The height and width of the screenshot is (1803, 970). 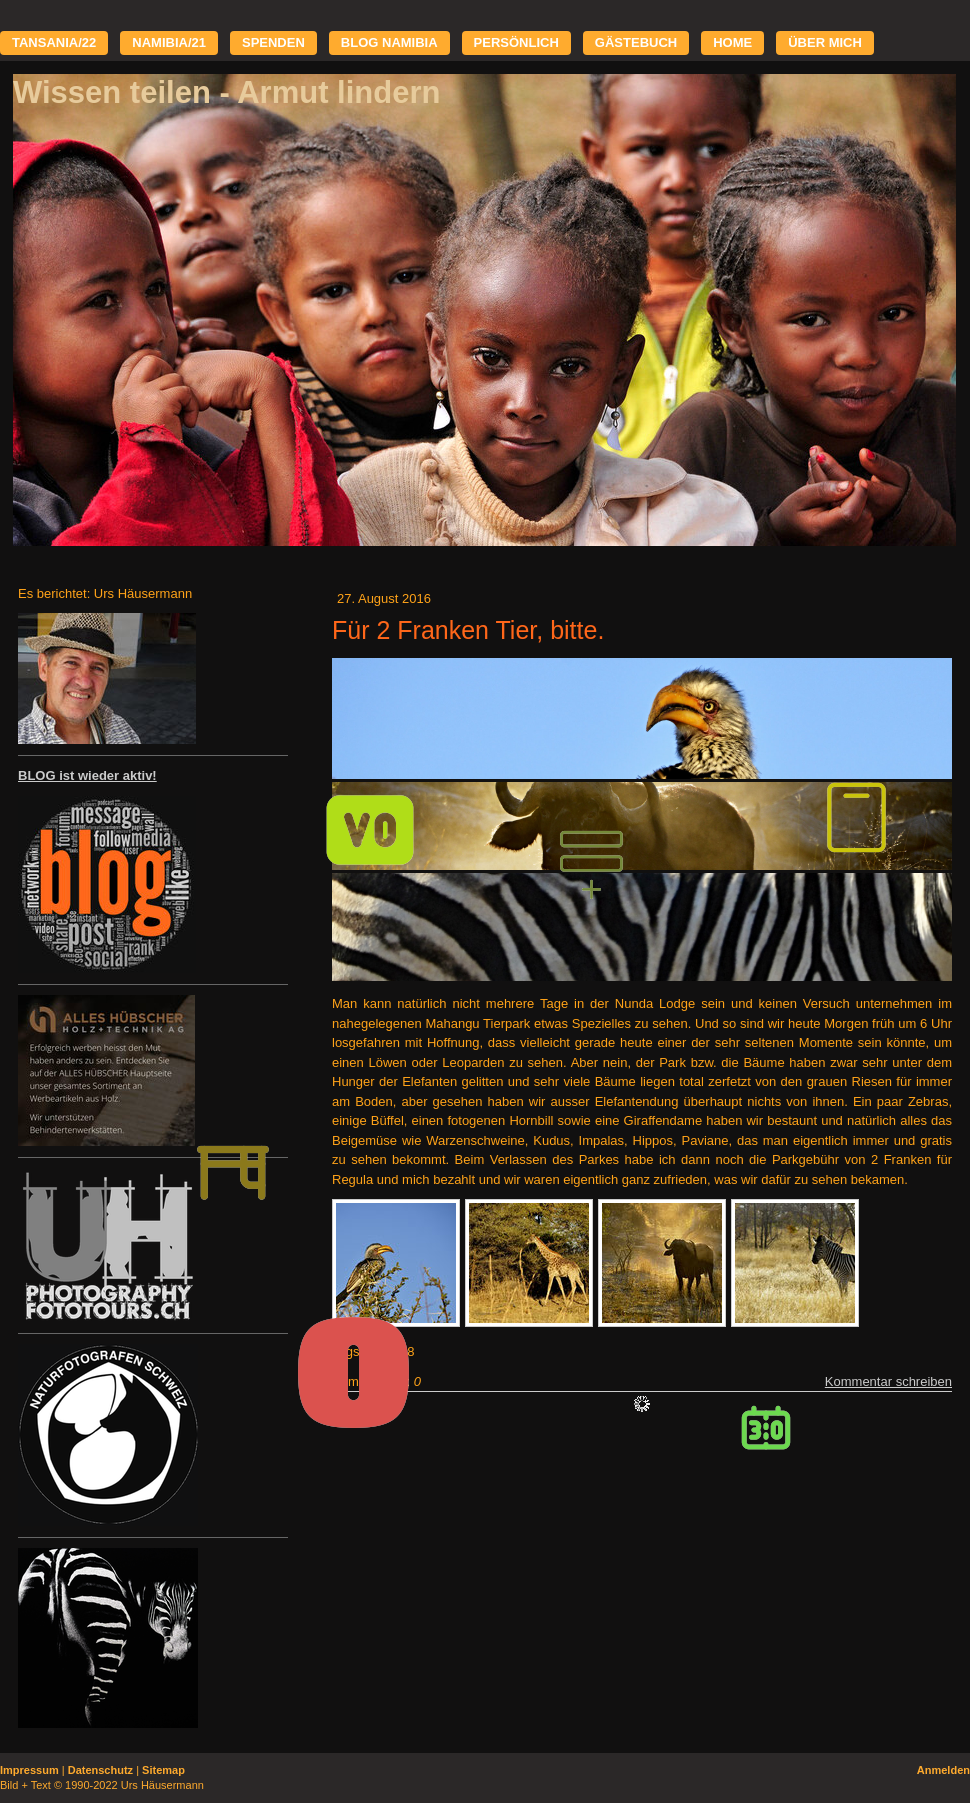 I want to click on enable voiceover accessibility feature, so click(x=370, y=830).